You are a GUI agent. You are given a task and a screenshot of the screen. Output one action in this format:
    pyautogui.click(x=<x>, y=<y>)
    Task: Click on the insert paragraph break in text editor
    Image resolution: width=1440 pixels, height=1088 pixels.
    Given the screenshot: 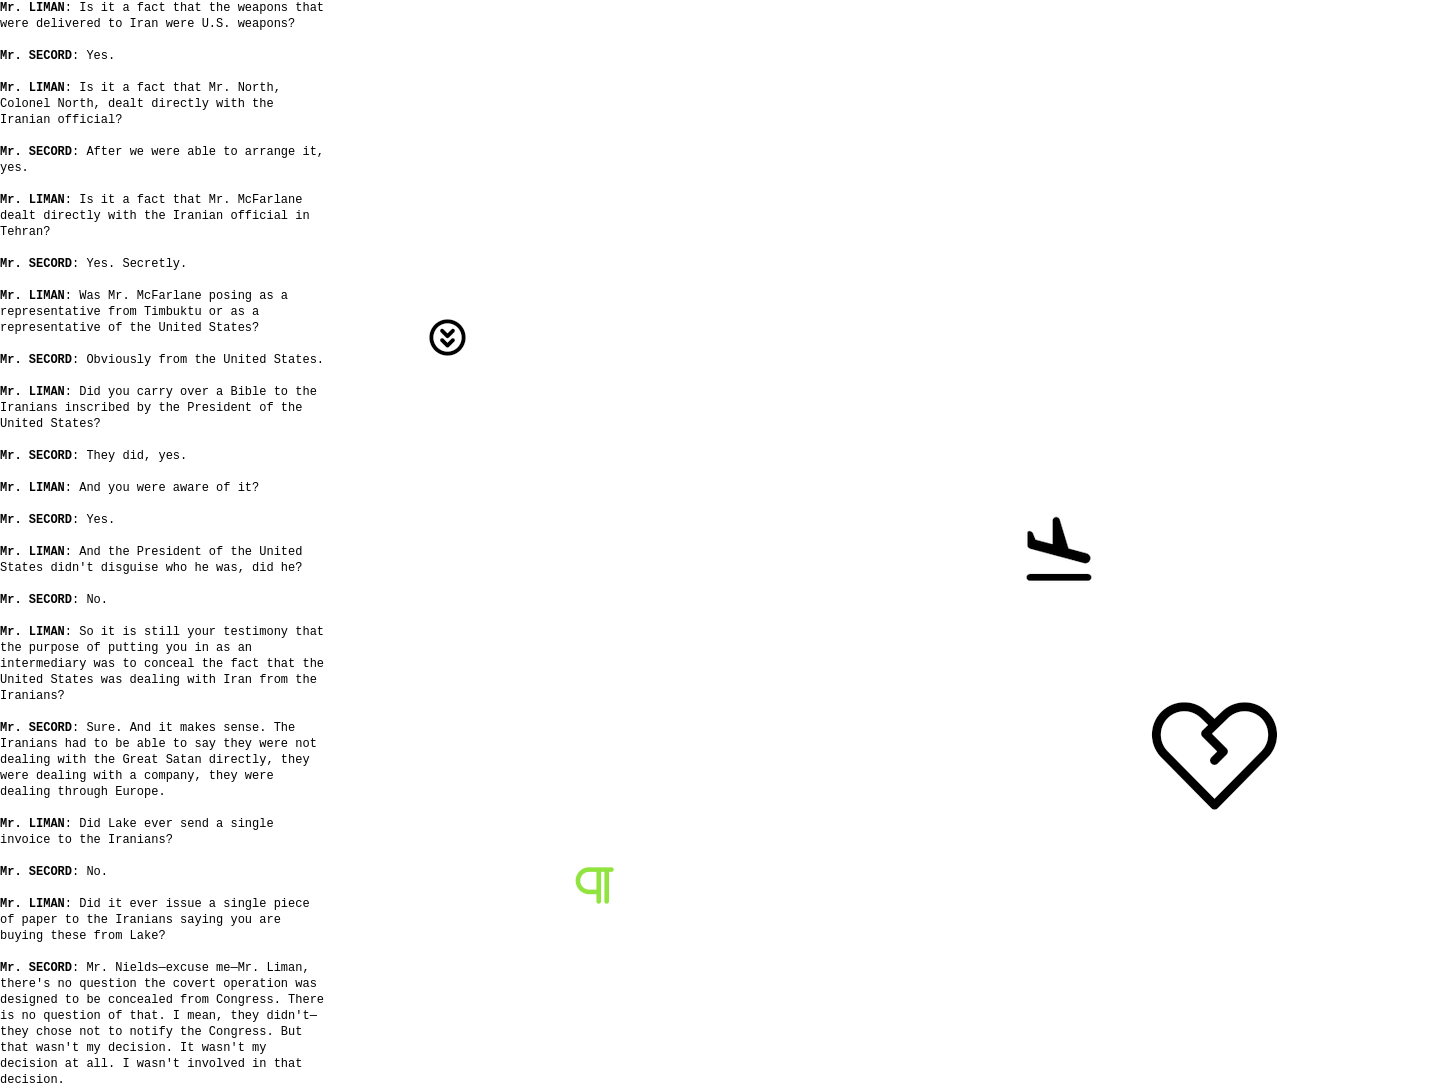 What is the action you would take?
    pyautogui.click(x=595, y=885)
    